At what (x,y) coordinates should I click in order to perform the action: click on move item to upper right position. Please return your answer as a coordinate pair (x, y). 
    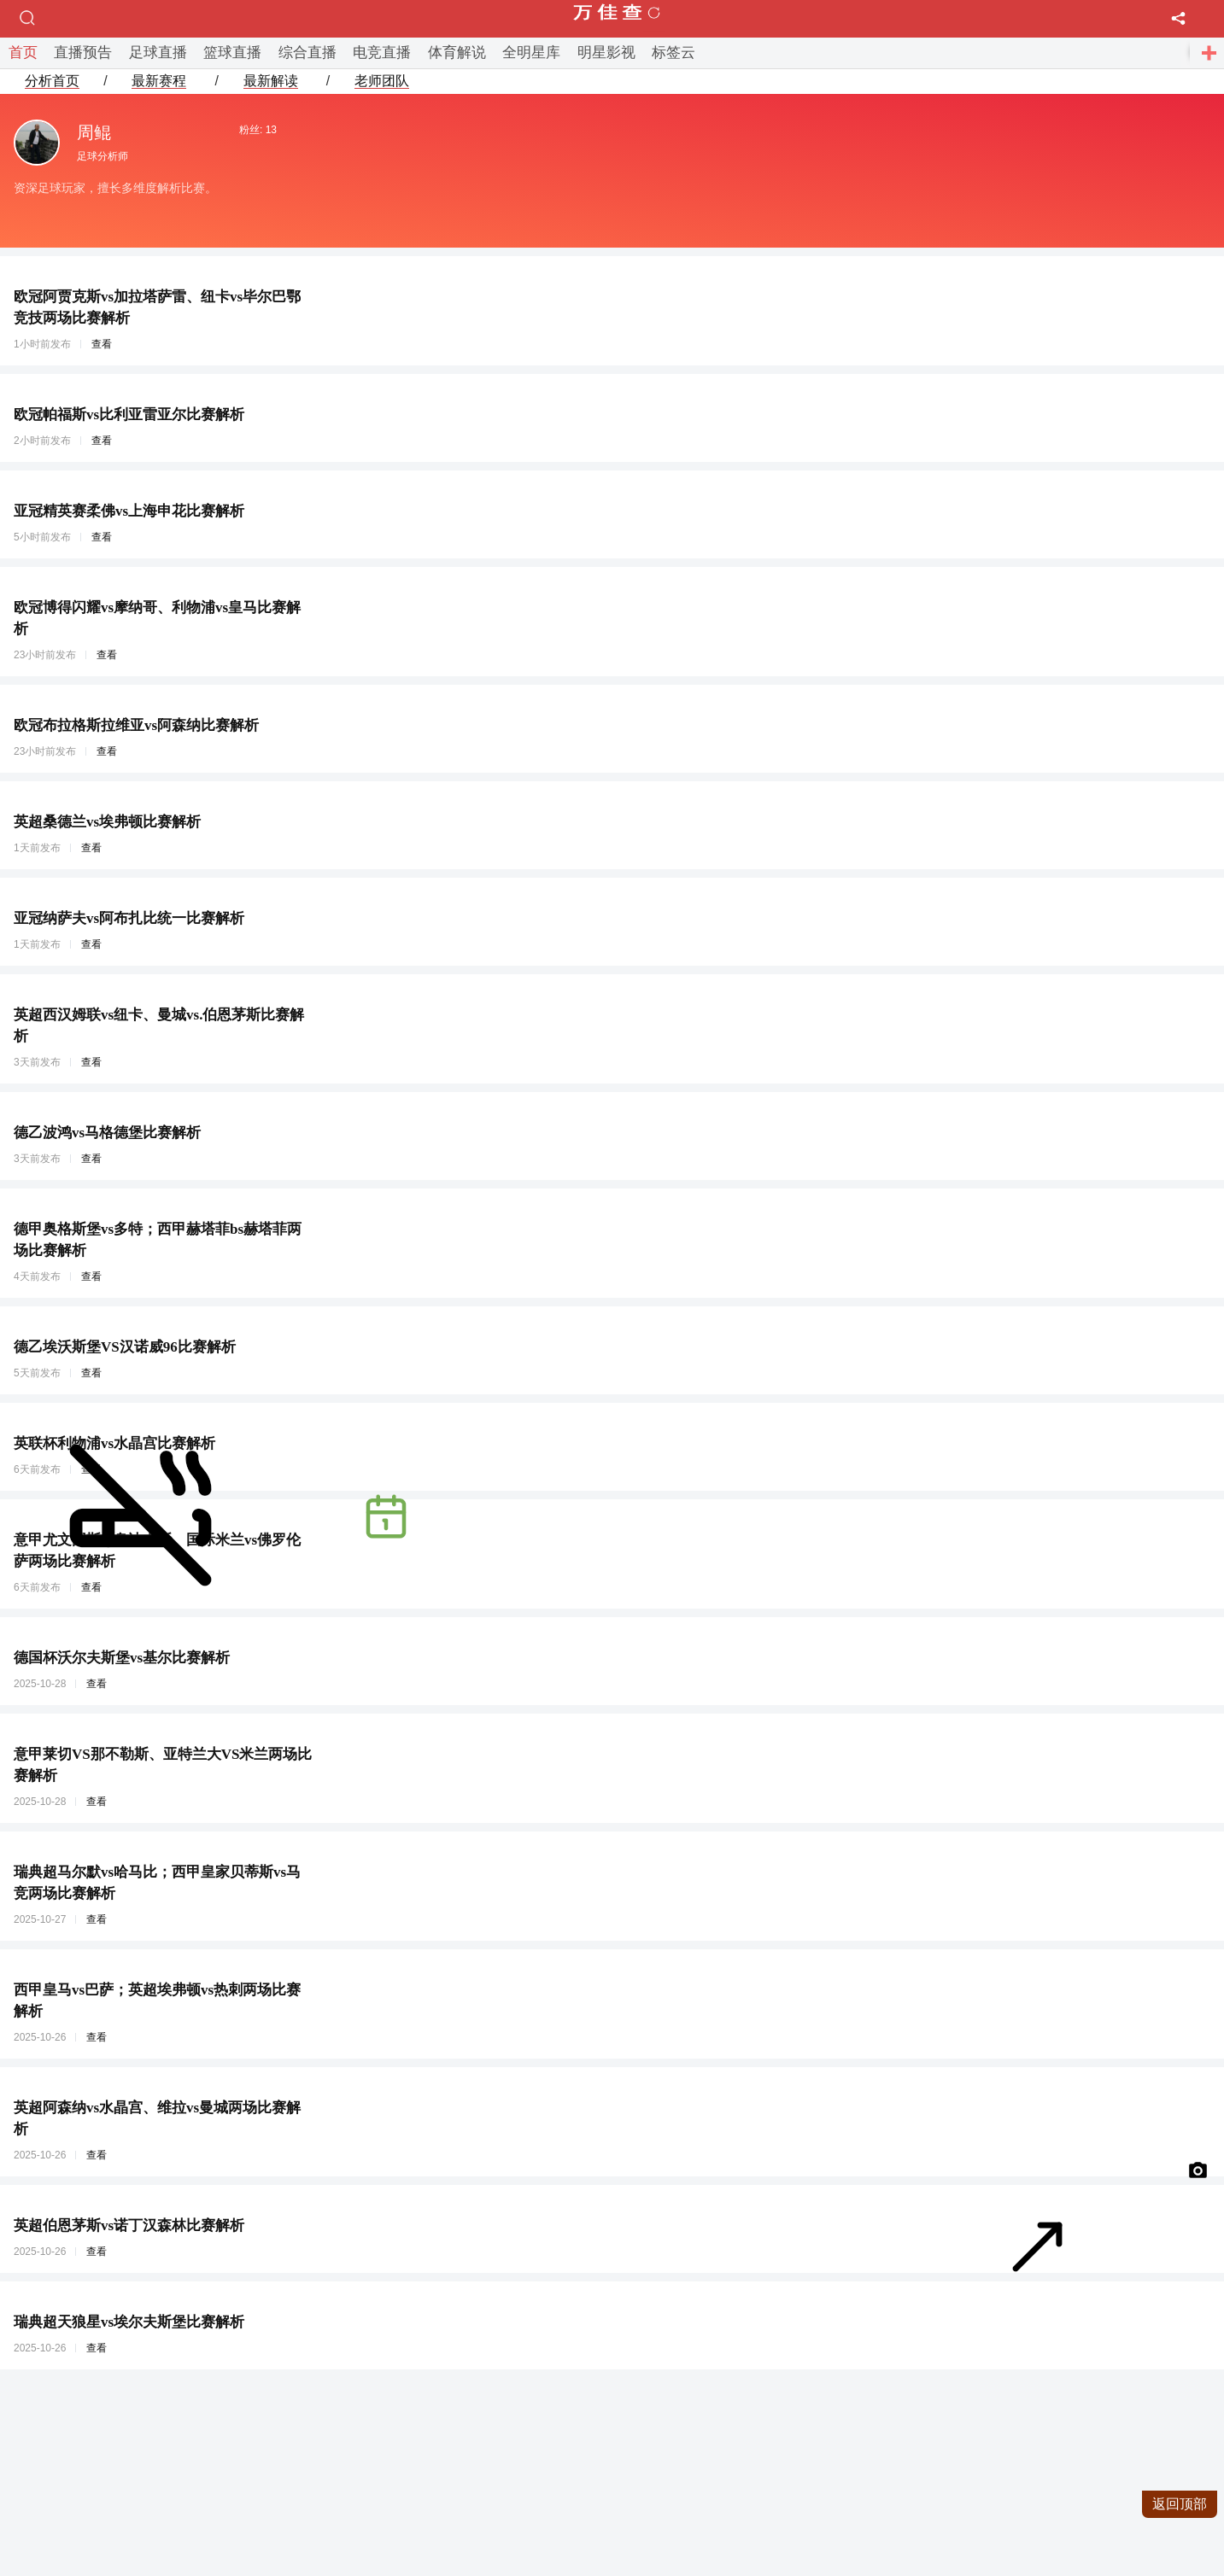
    Looking at the image, I should click on (1037, 2246).